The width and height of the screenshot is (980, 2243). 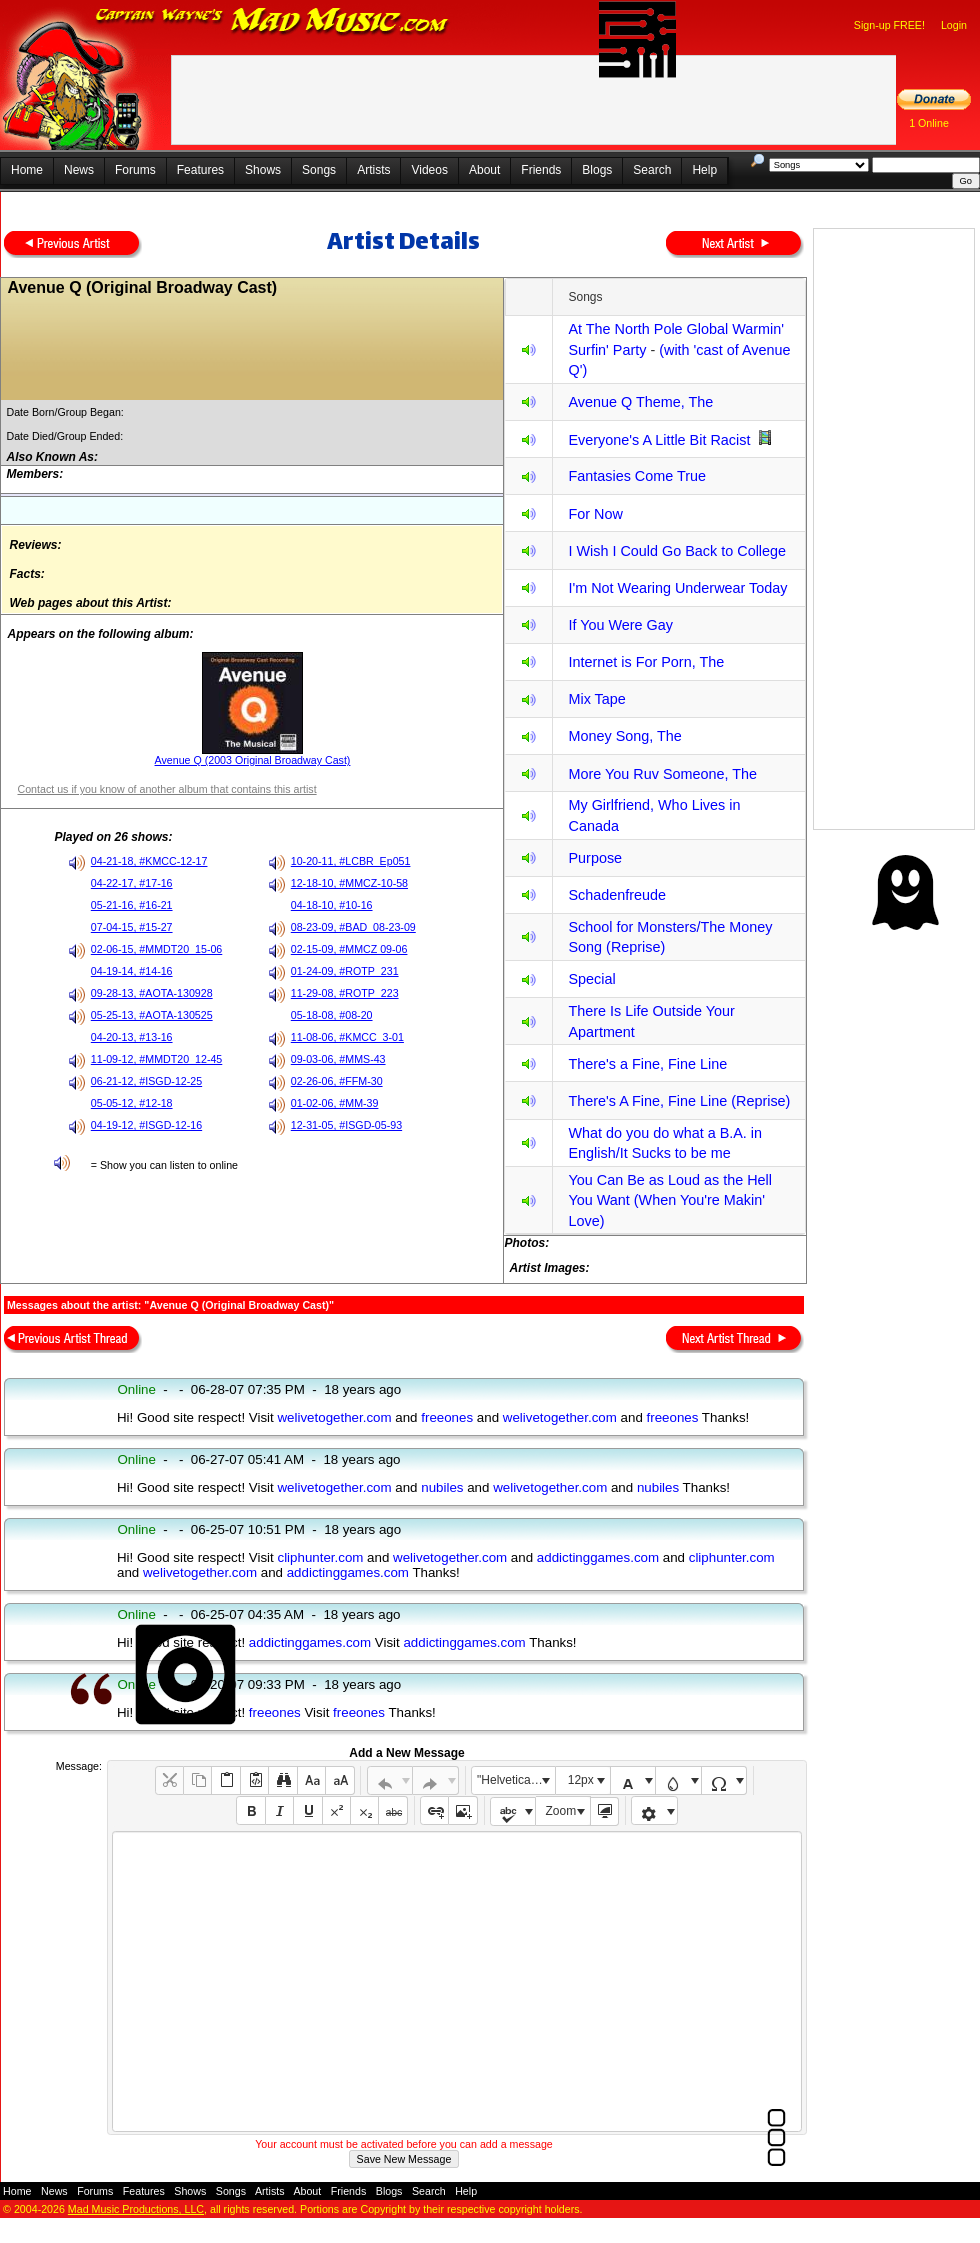 I want to click on open ghostery privacy browser extension, so click(x=905, y=892).